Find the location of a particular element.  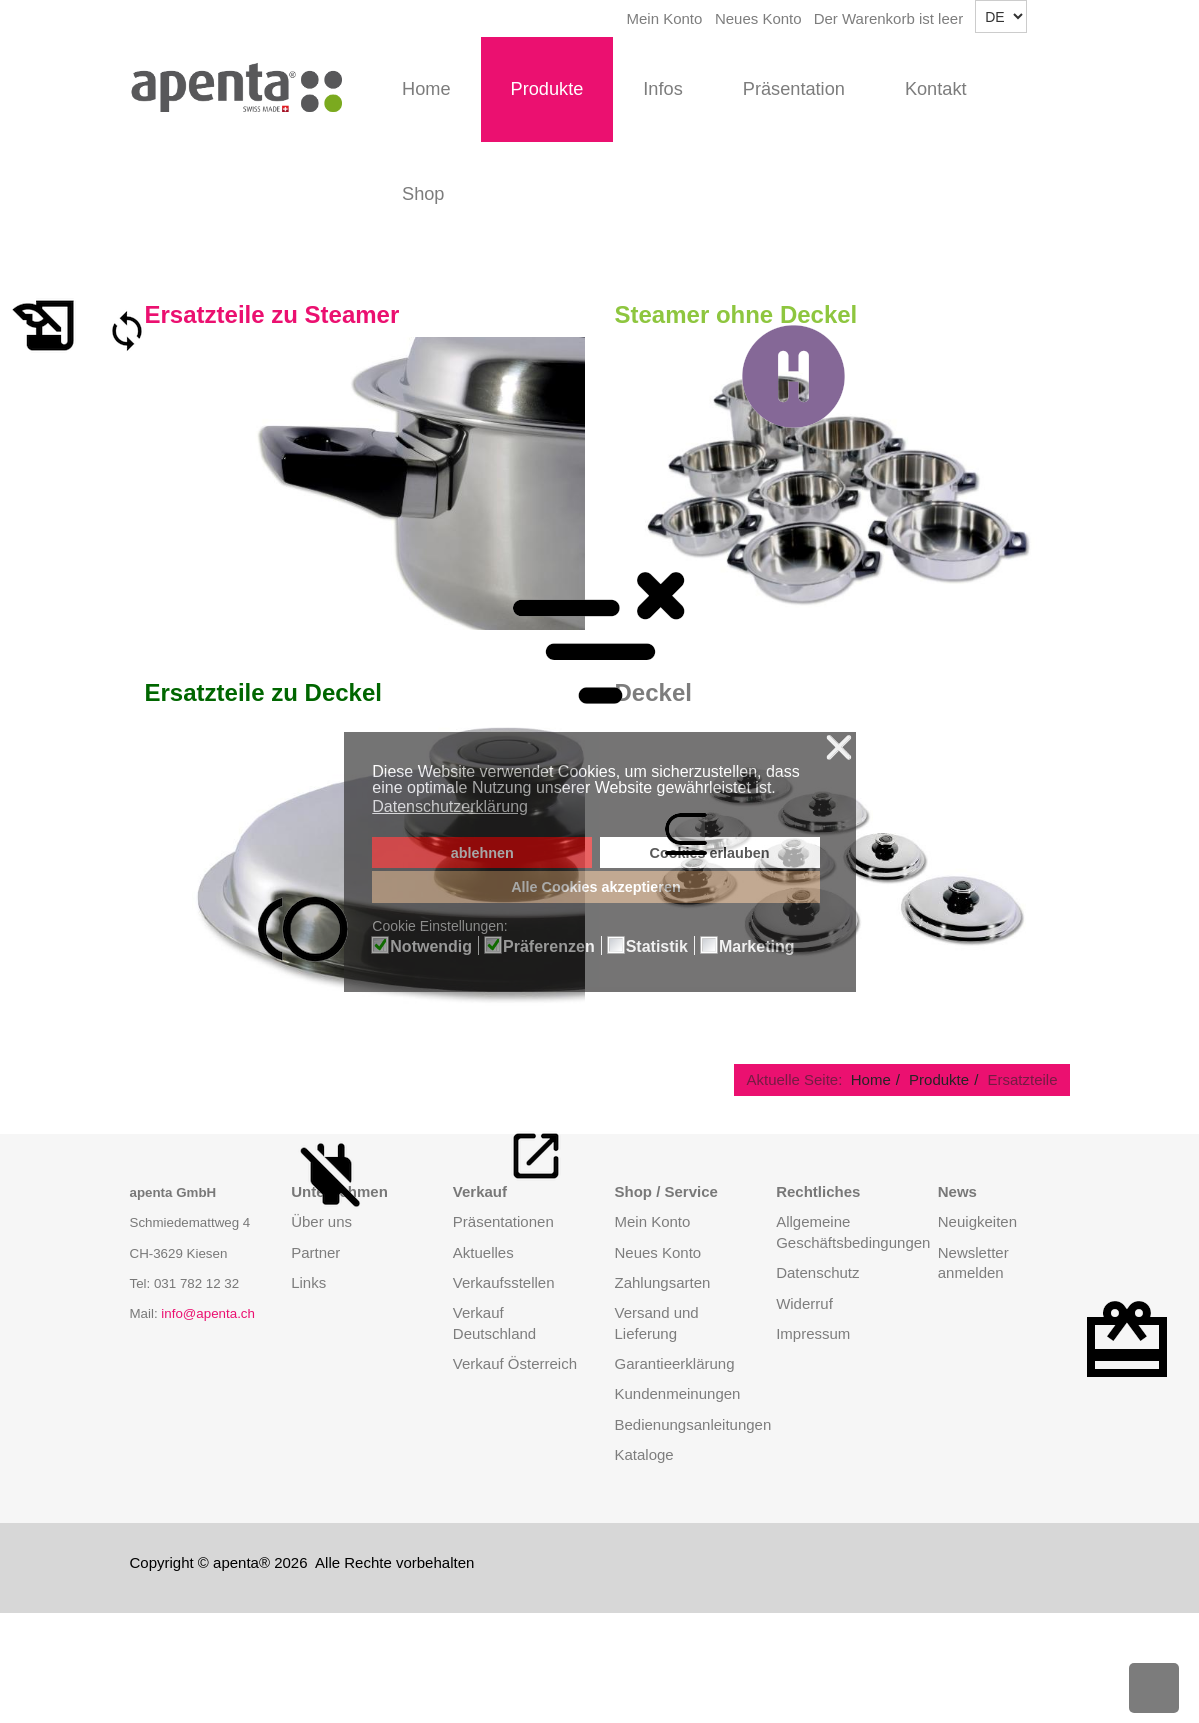

open link in a new tab or window is located at coordinates (536, 1156).